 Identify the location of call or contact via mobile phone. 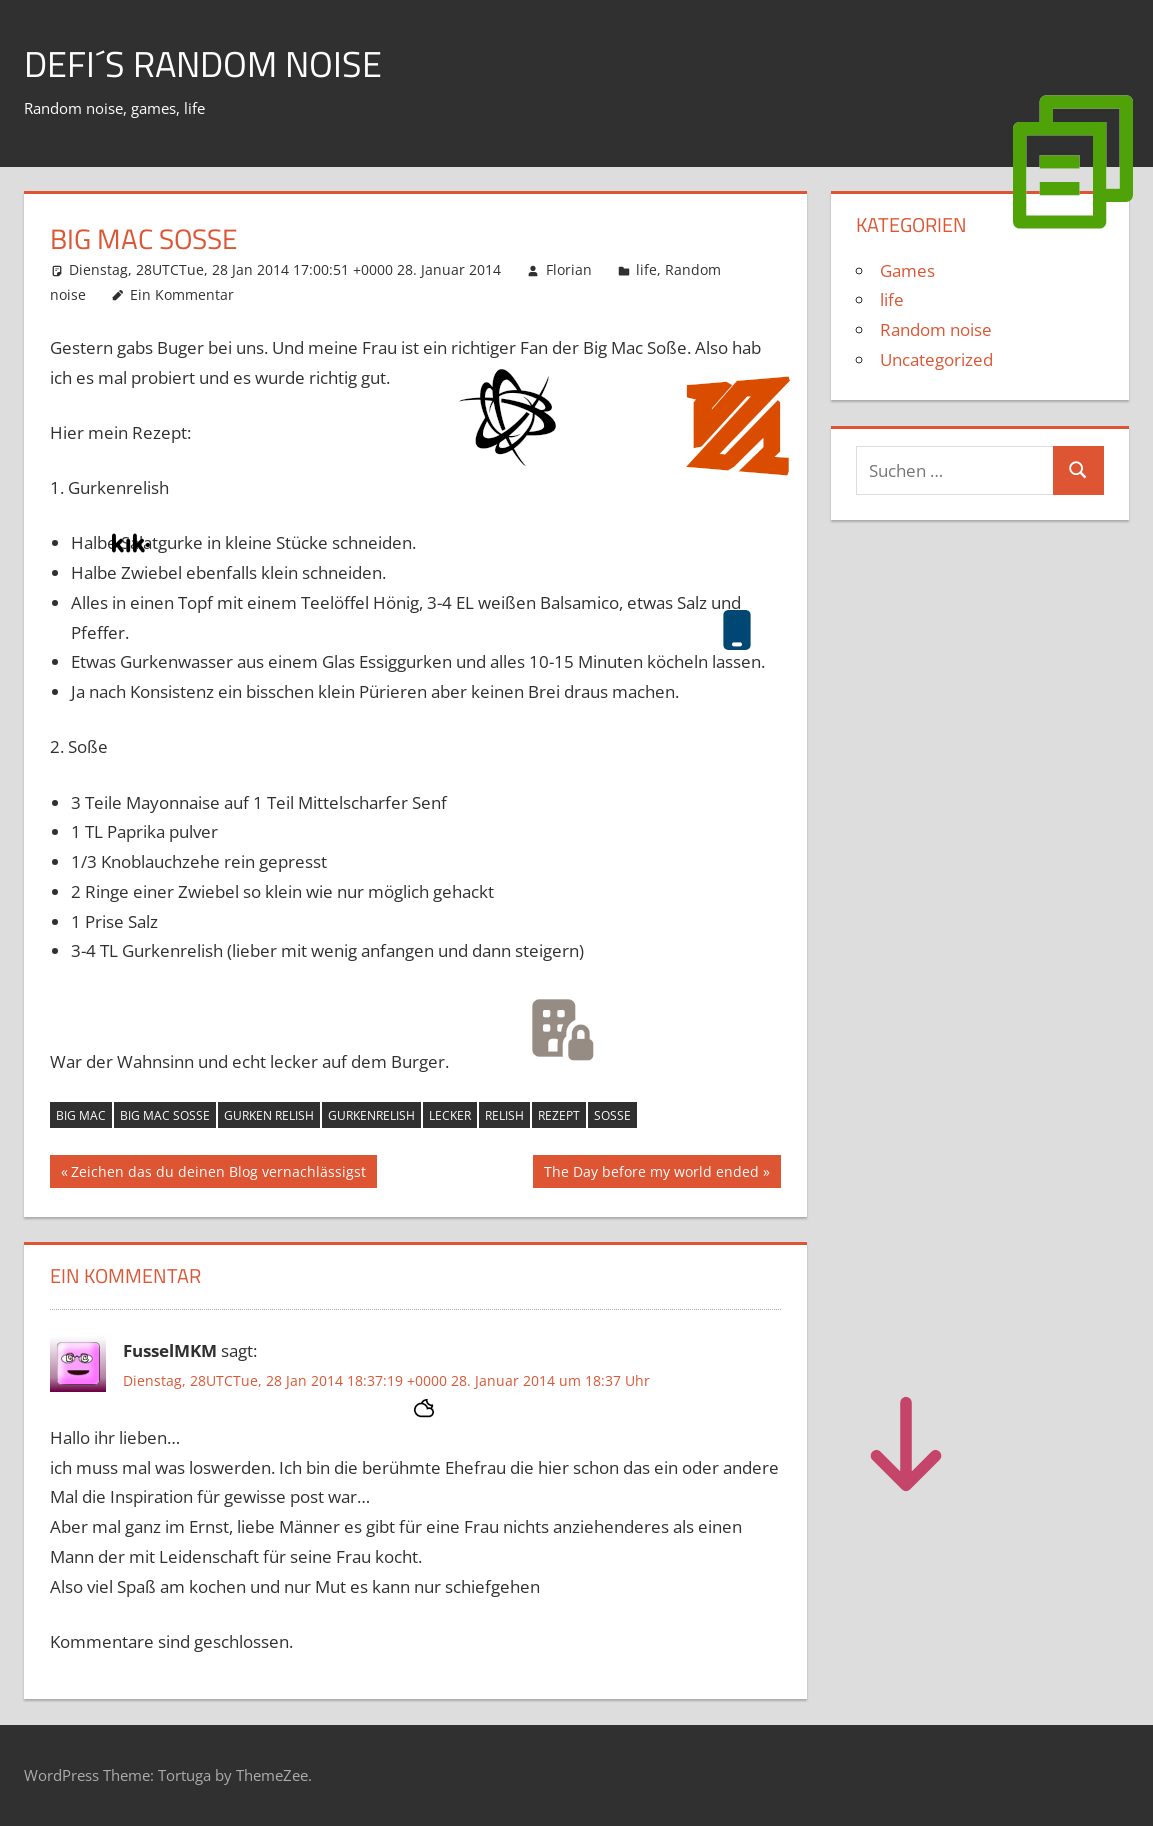
(737, 630).